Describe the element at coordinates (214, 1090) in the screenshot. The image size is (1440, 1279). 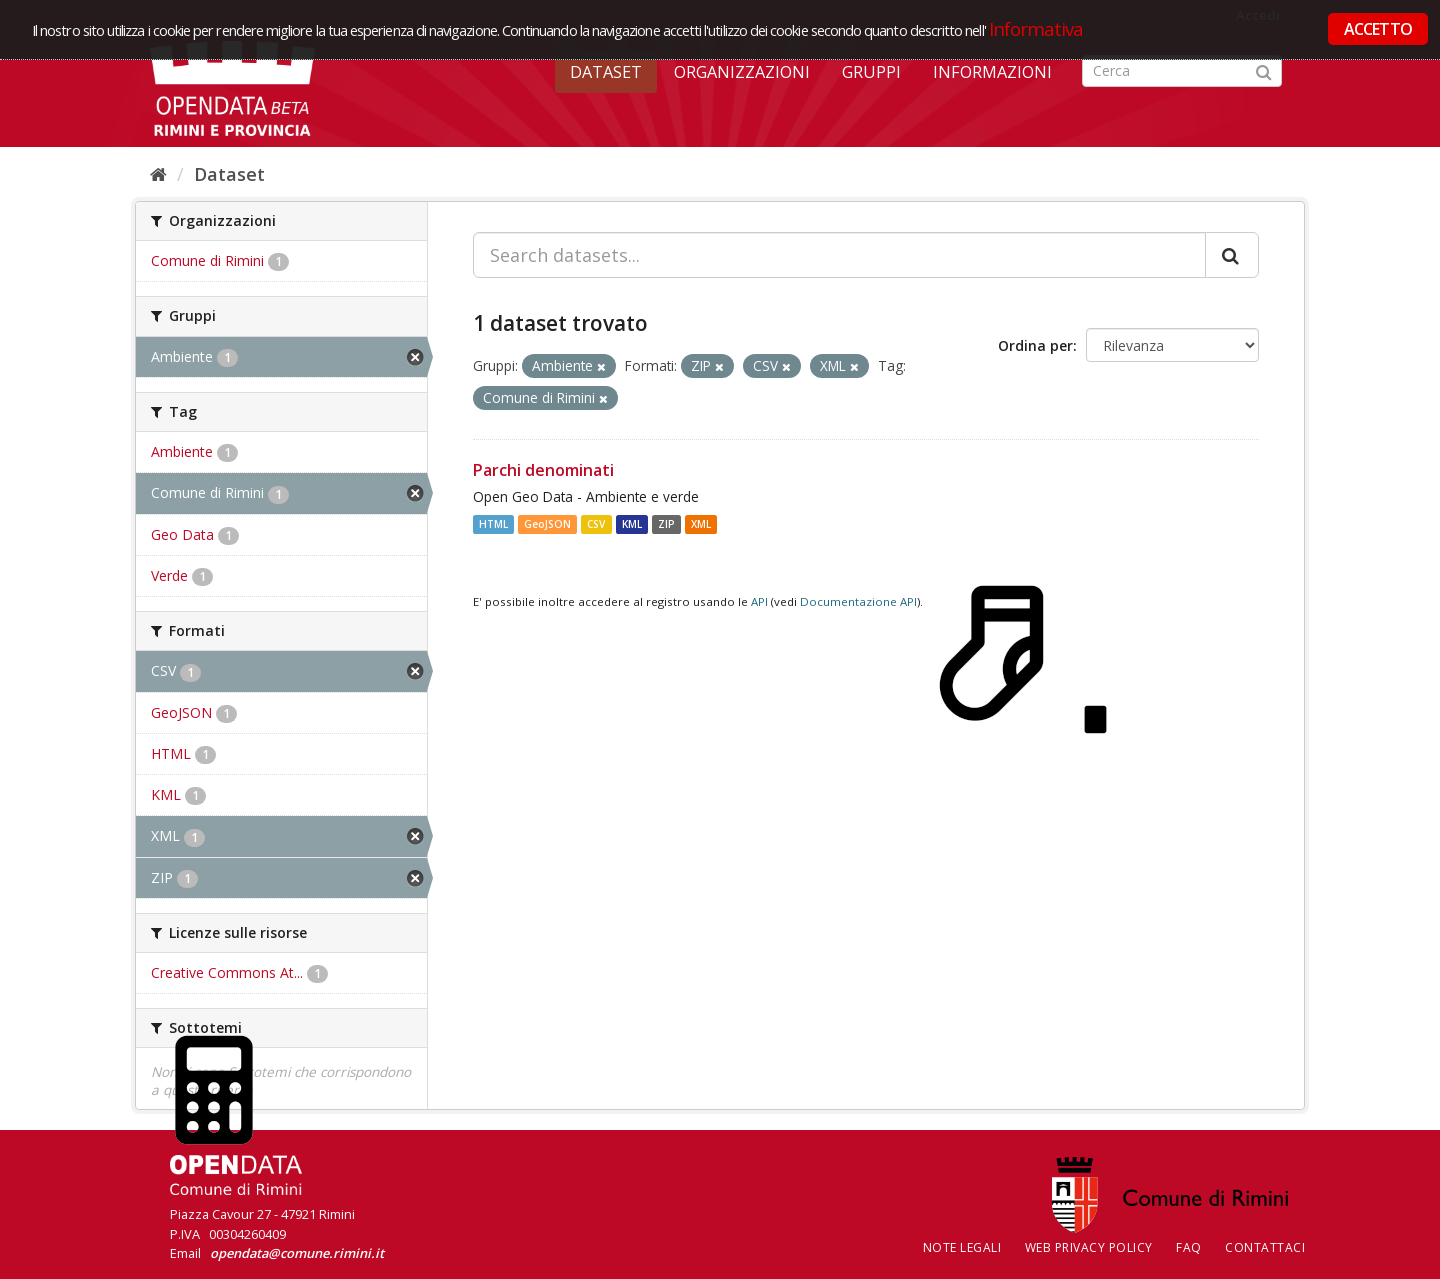
I see `open the calculator app` at that location.